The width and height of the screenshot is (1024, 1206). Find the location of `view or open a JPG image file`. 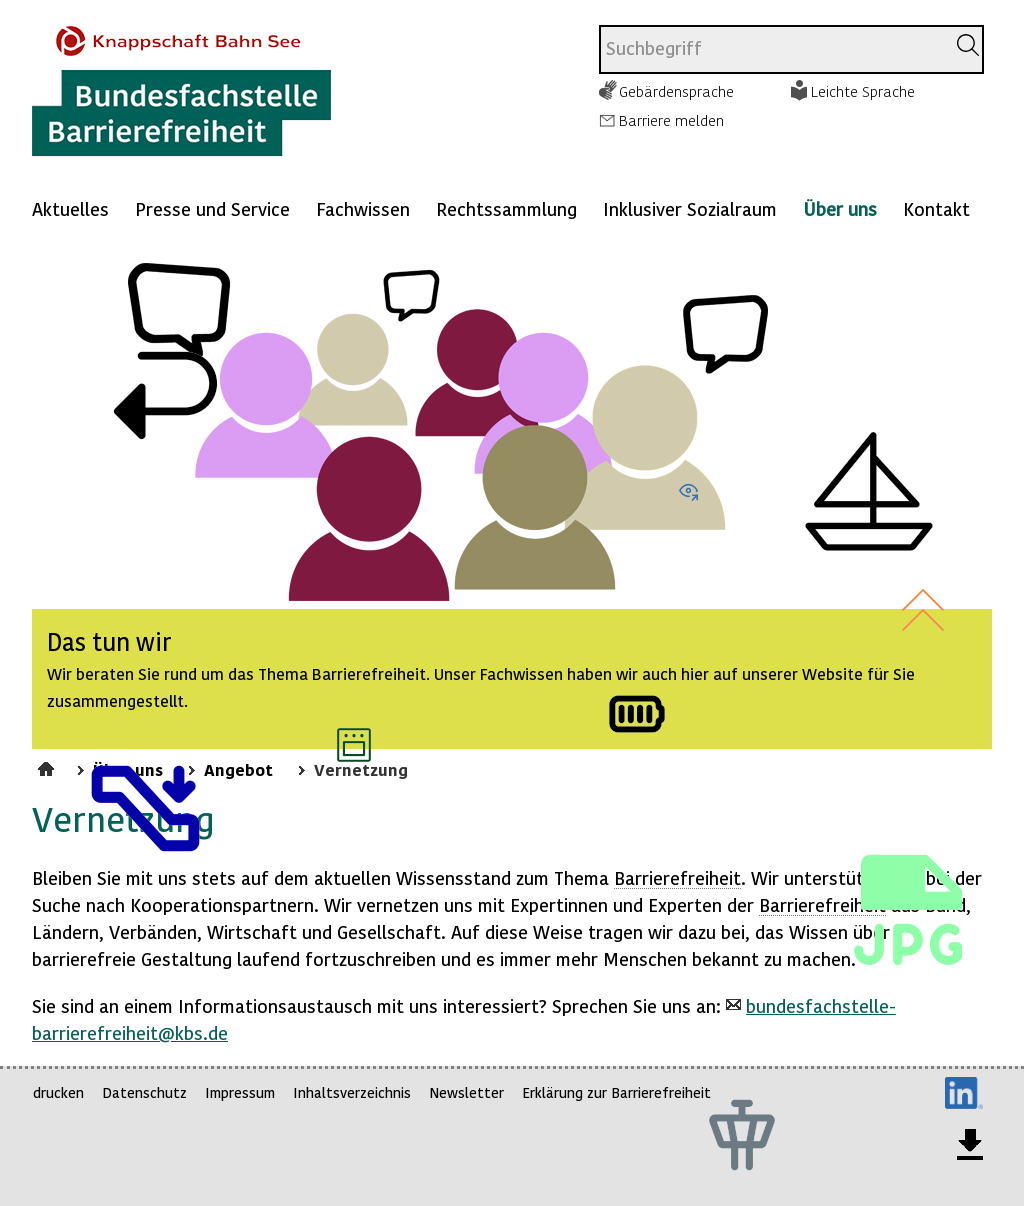

view or open a JPG image file is located at coordinates (911, 914).